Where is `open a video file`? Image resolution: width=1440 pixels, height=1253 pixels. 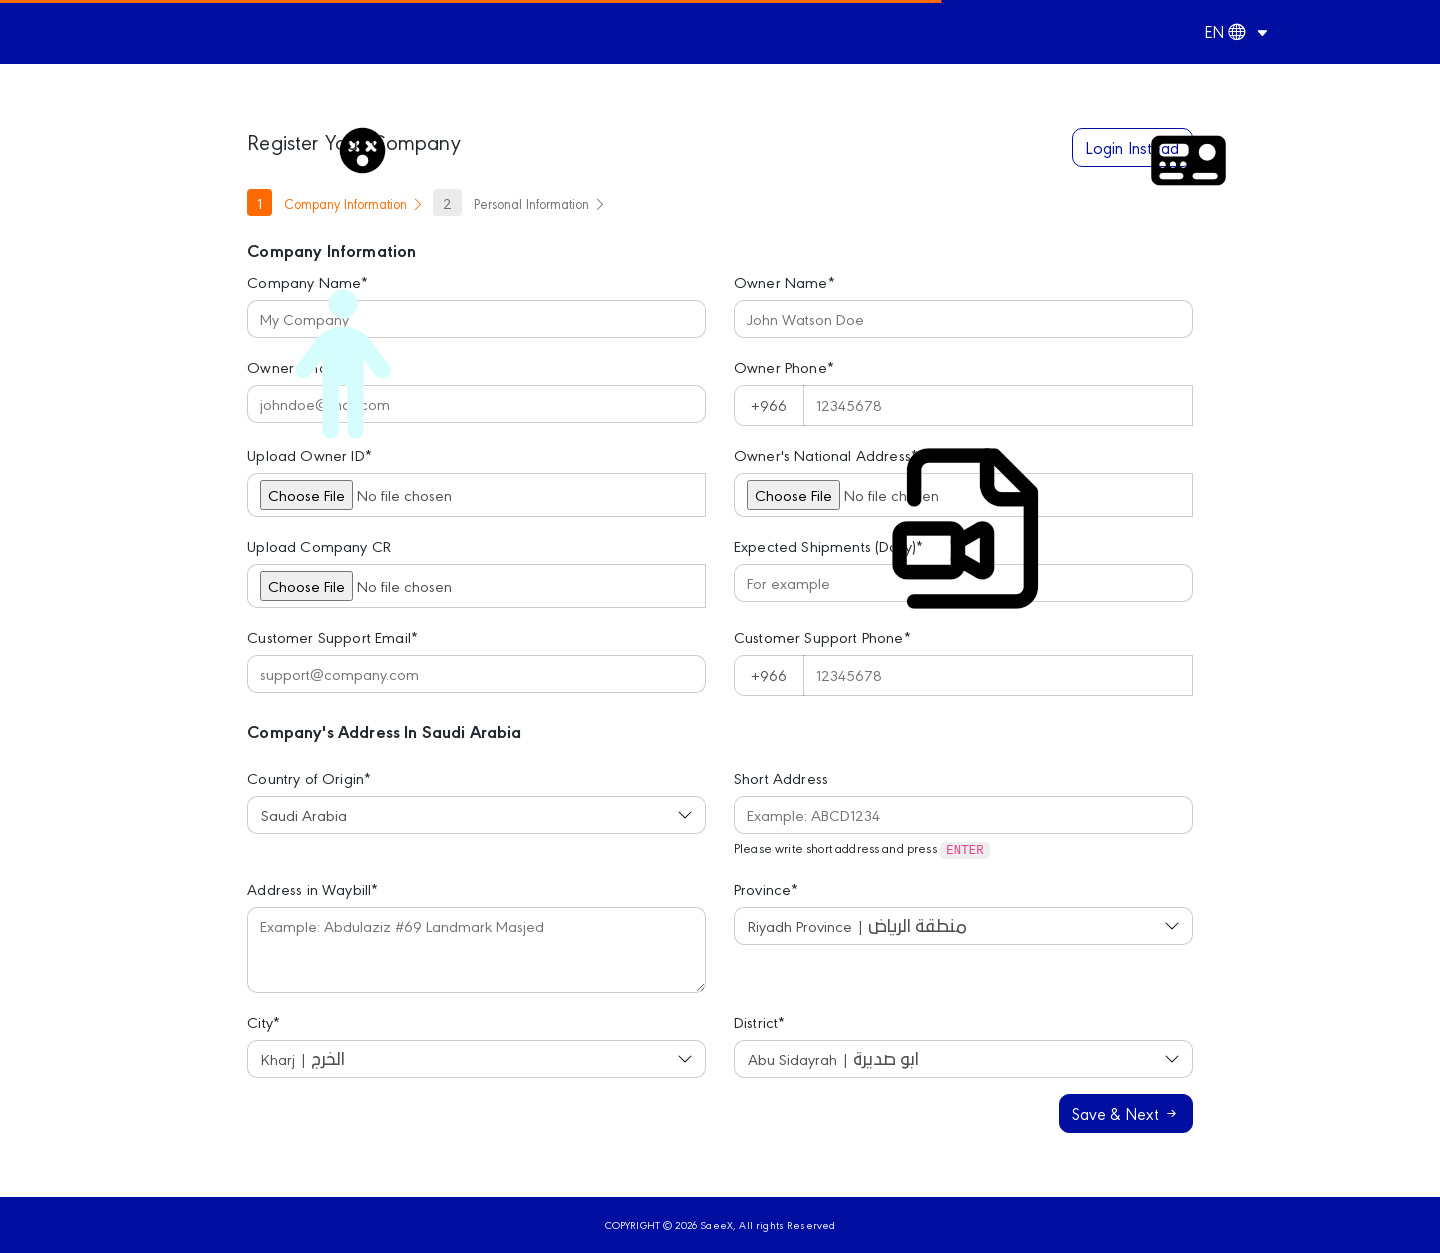 open a video file is located at coordinates (972, 528).